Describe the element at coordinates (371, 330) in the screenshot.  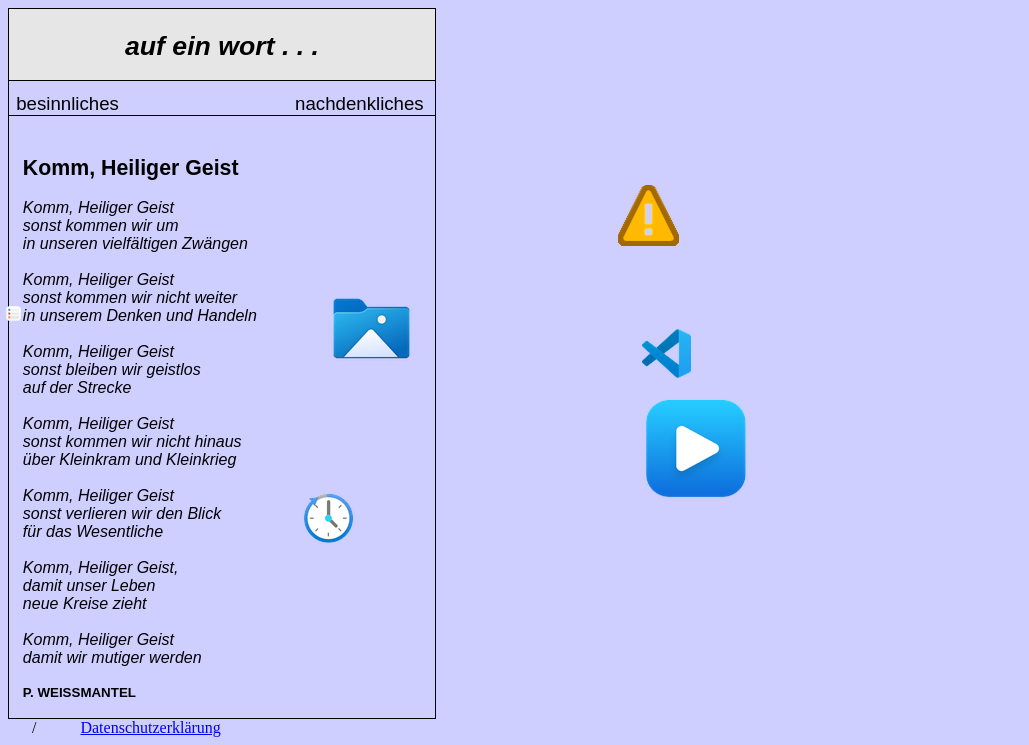
I see `open pictures folder` at that location.